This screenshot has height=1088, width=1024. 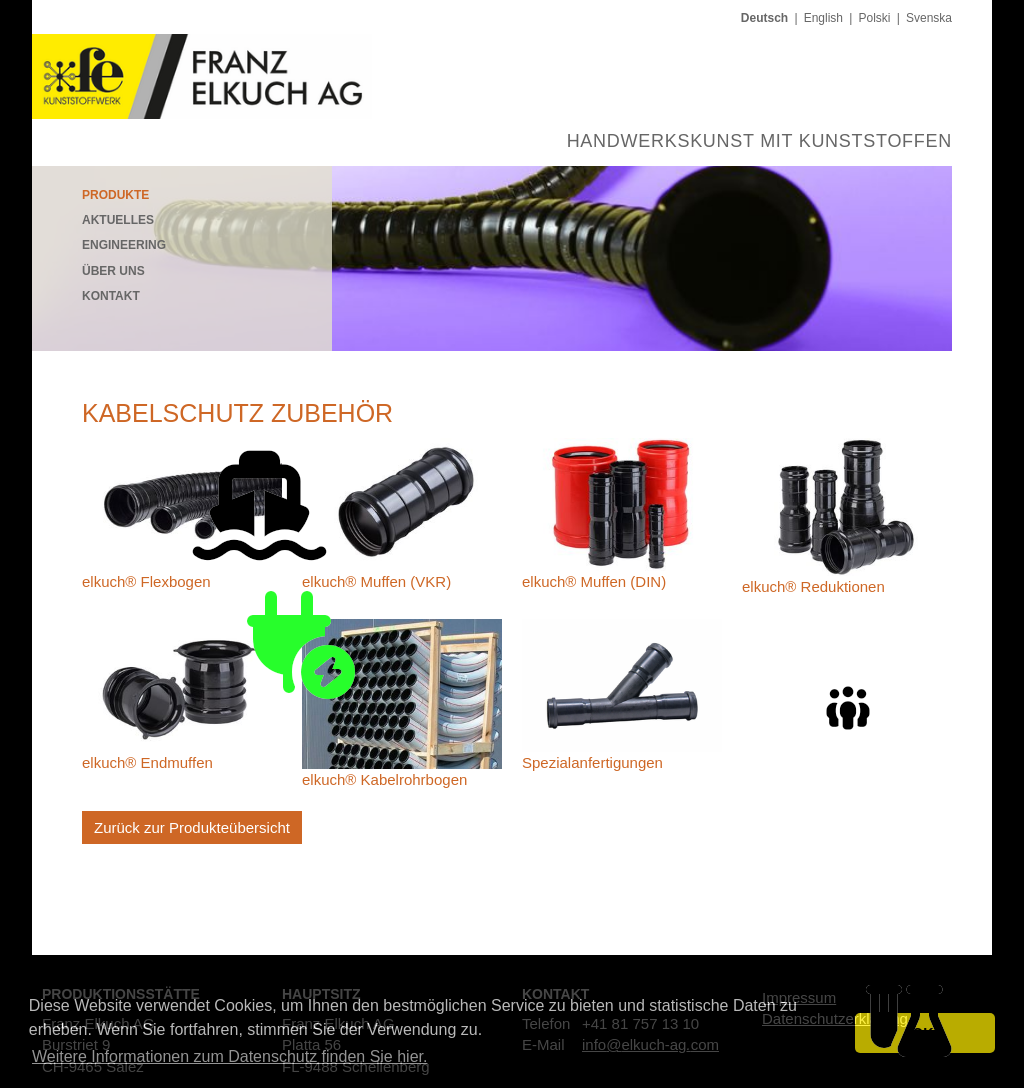 I want to click on indicates active power connection or charging, so click(x=295, y=645).